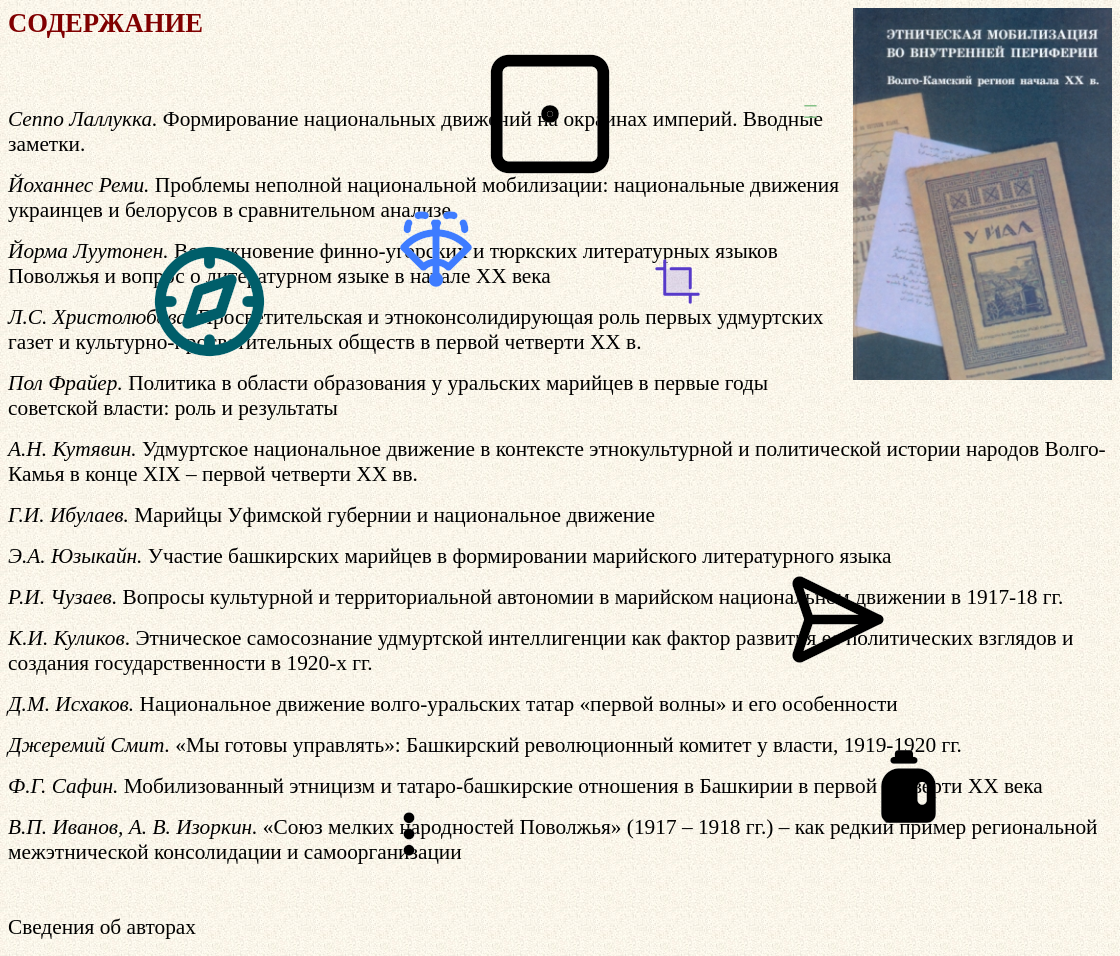  I want to click on switch to large or spacious list view, so click(810, 111).